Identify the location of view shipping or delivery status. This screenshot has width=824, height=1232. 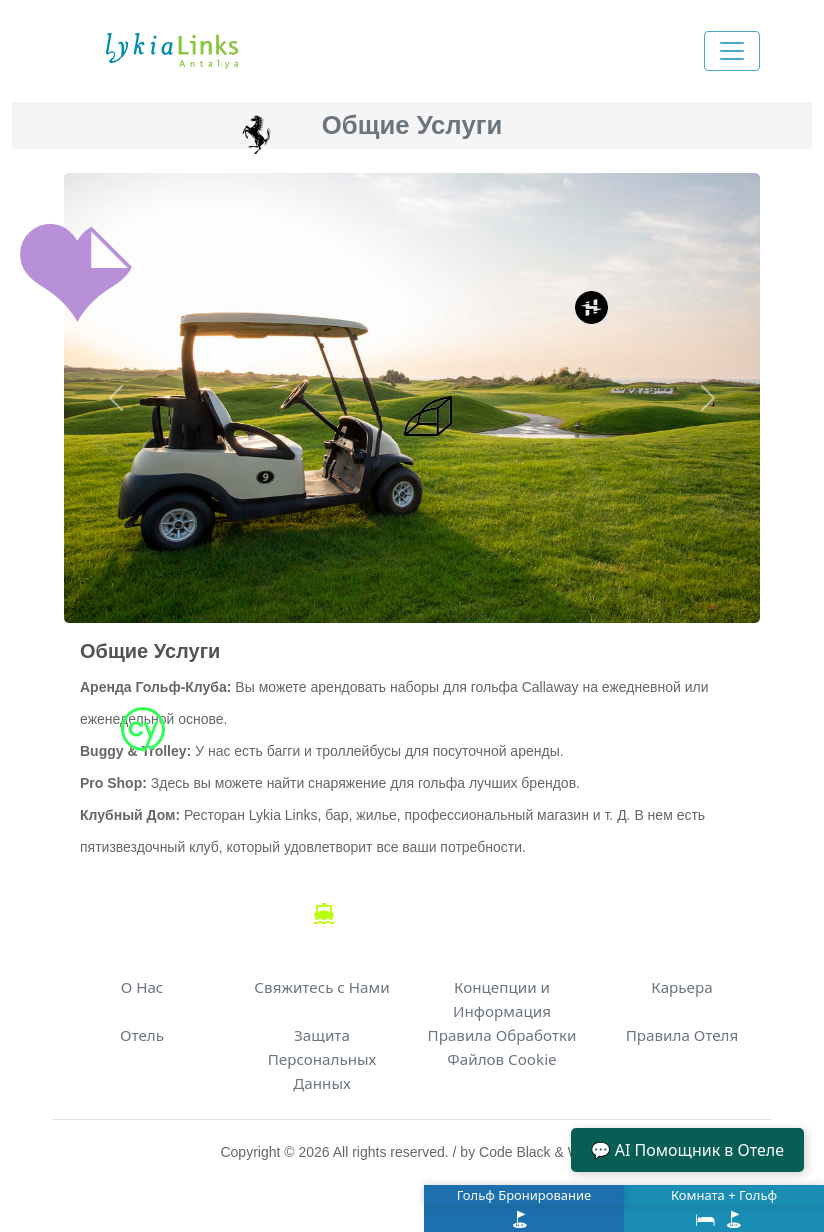
(324, 914).